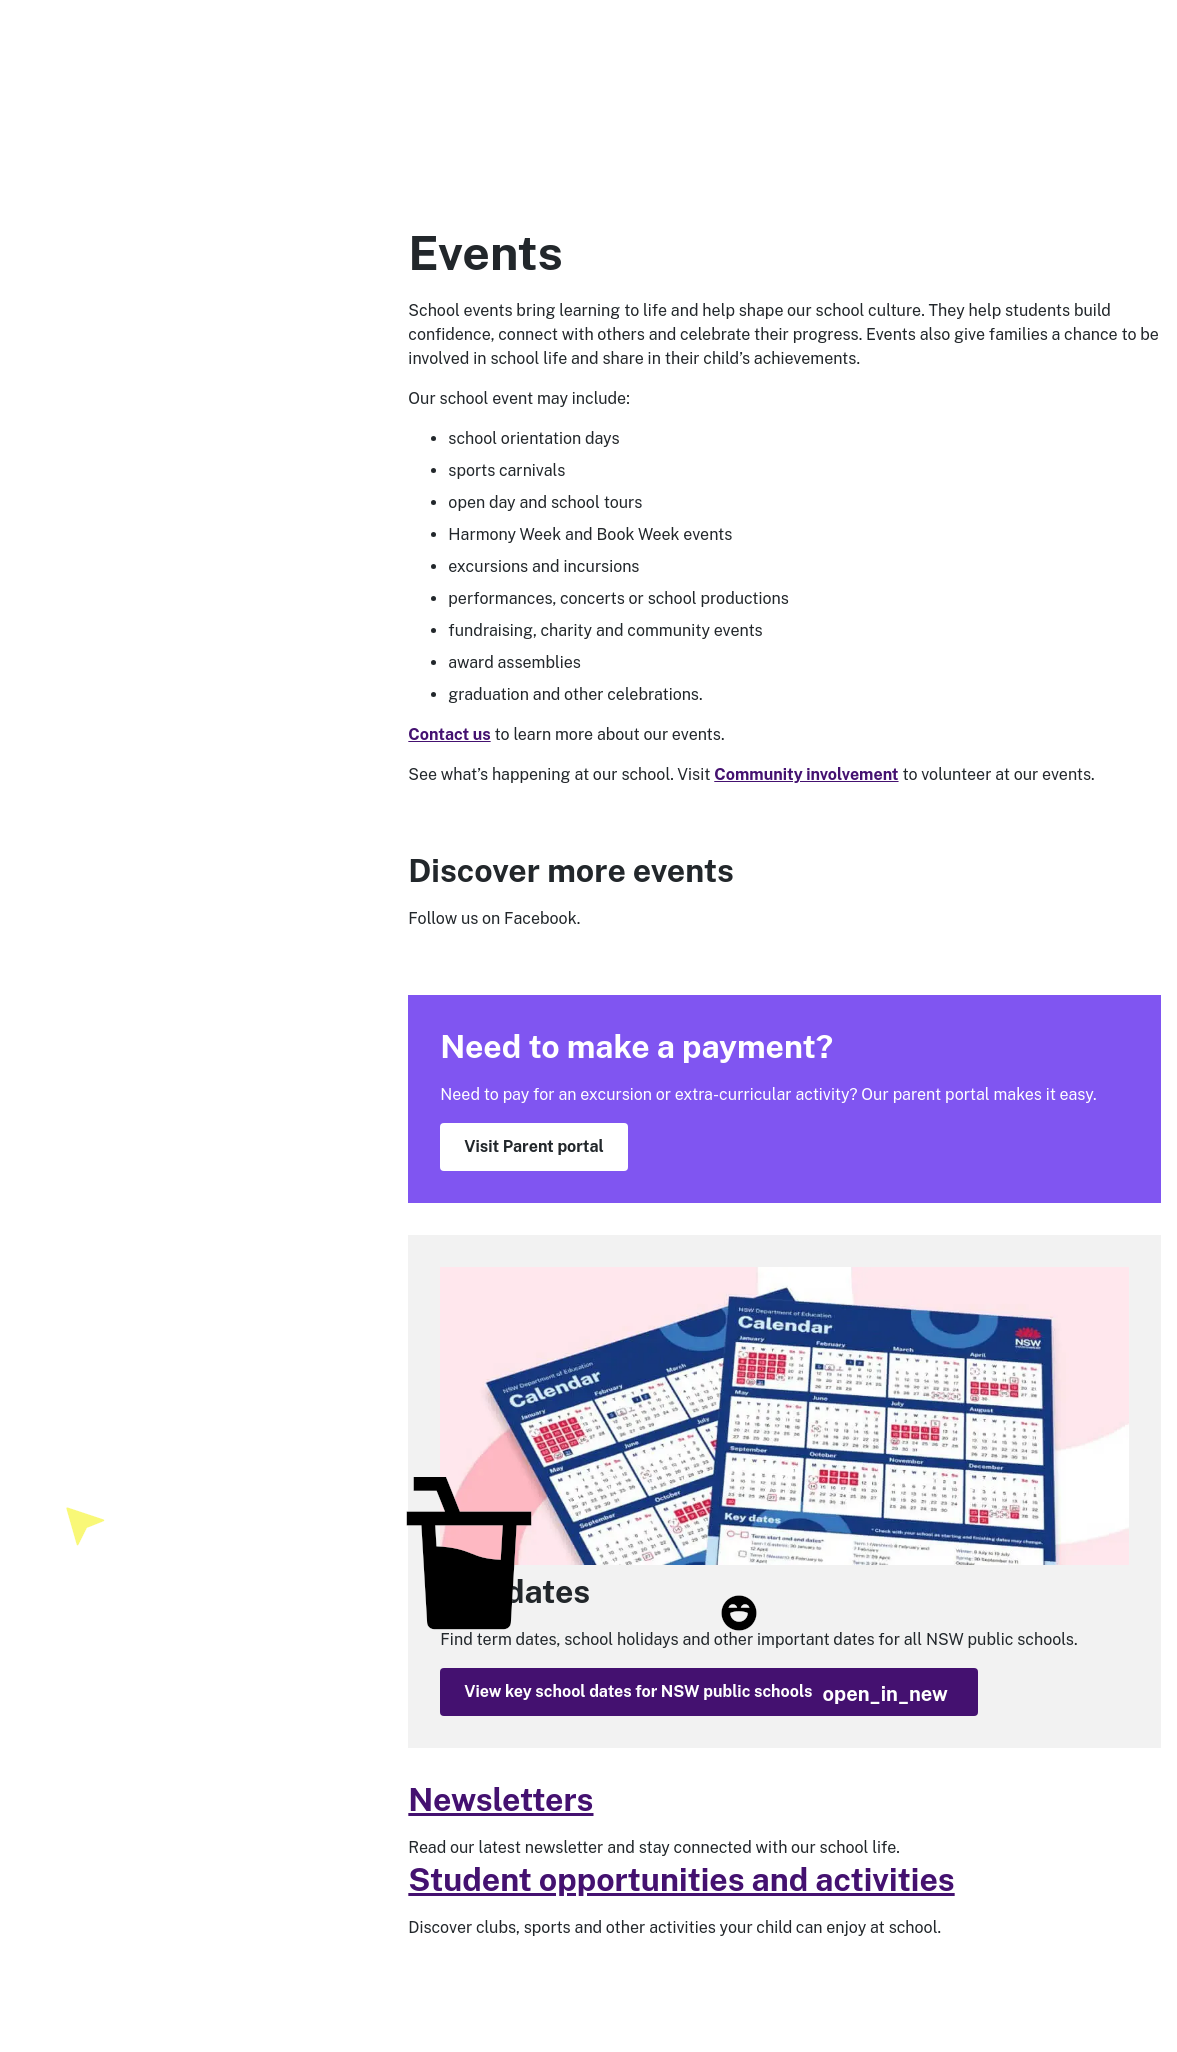 The image size is (1177, 2052). What do you see at coordinates (739, 1613) in the screenshot?
I see `react with laughter to a message` at bounding box center [739, 1613].